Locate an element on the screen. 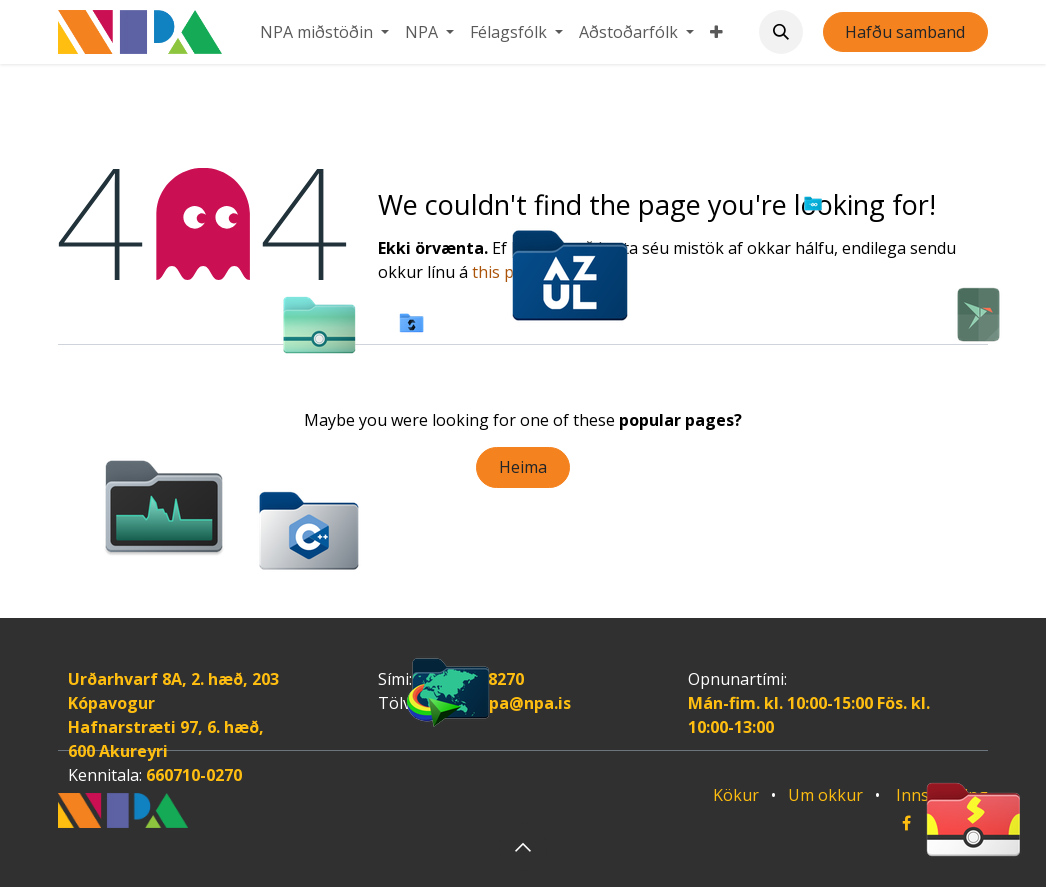  a snap package file for linux software installation is located at coordinates (978, 314).